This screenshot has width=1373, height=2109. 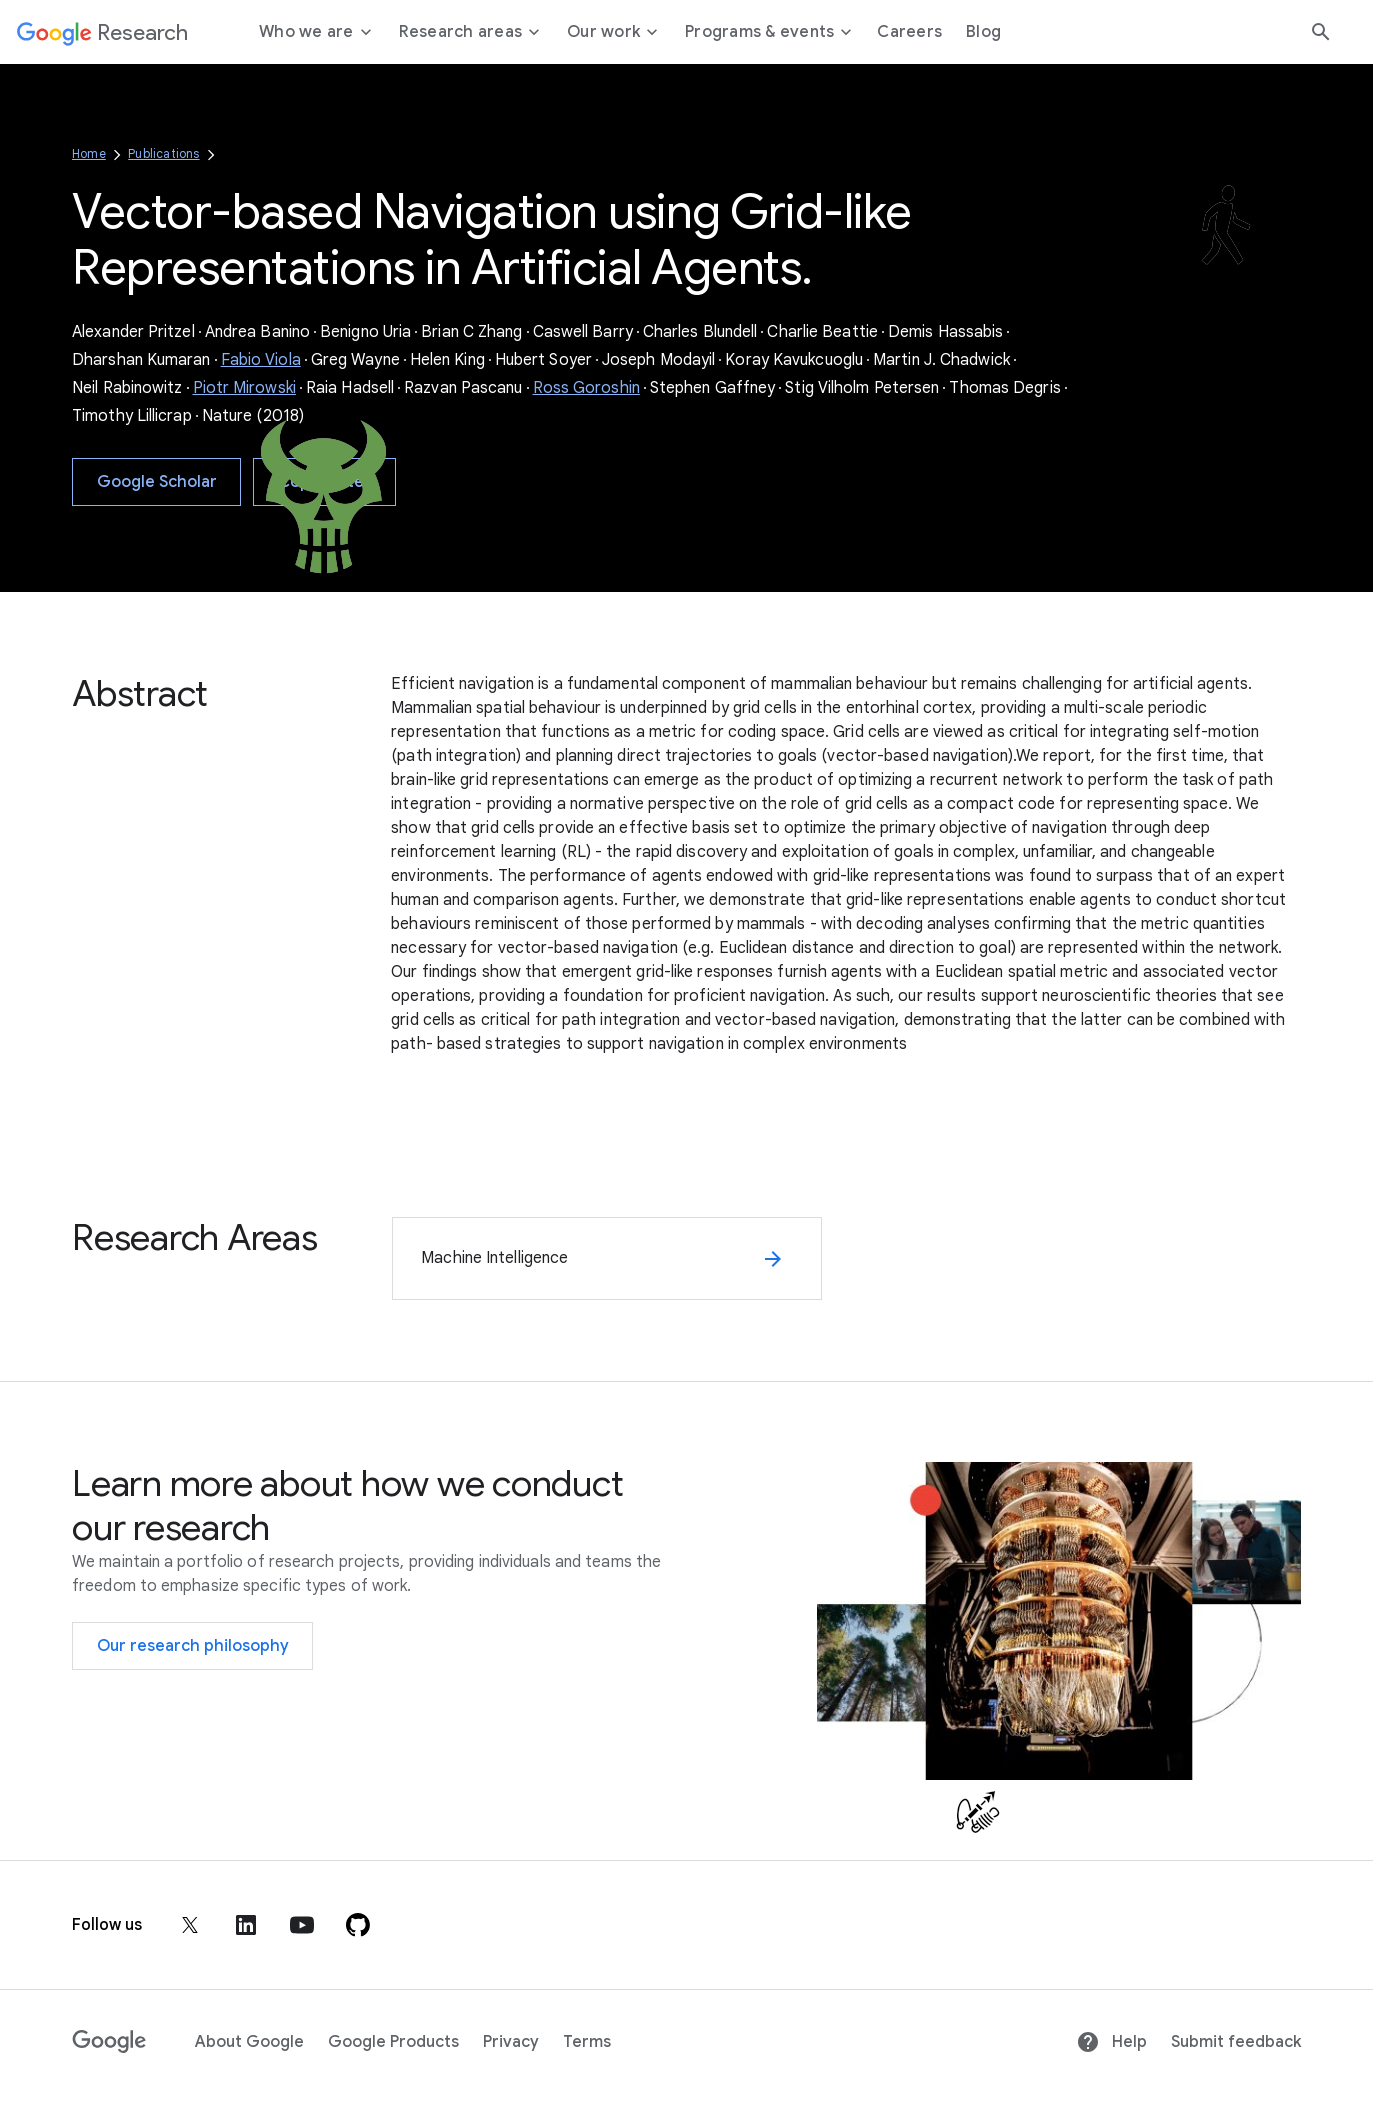 I want to click on select rope dart weapon in game inventory, so click(x=978, y=1812).